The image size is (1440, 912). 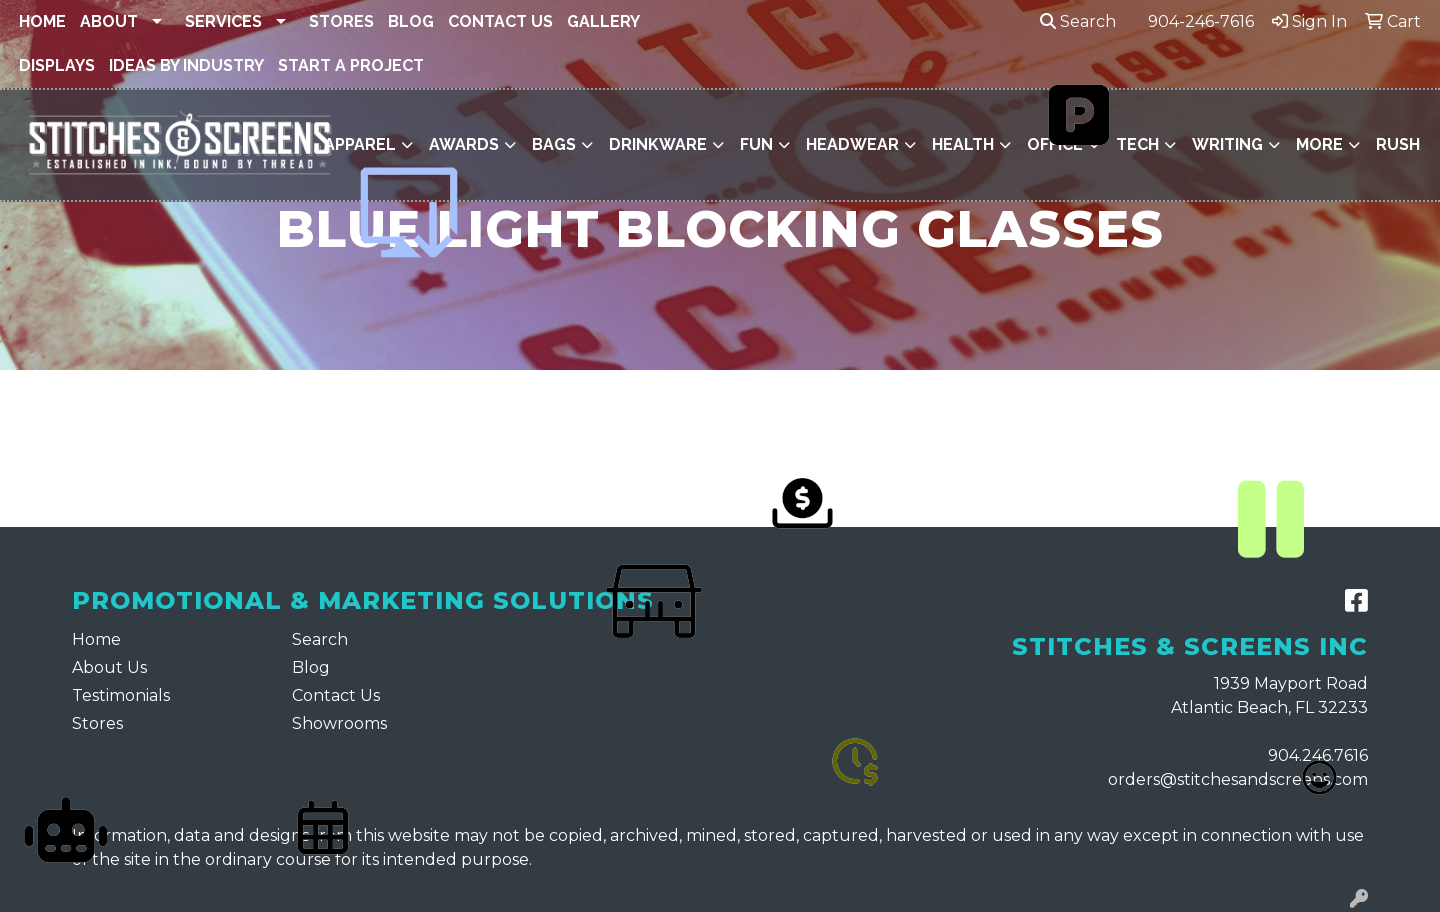 What do you see at coordinates (1079, 115) in the screenshot?
I see `find nearby parking locations` at bounding box center [1079, 115].